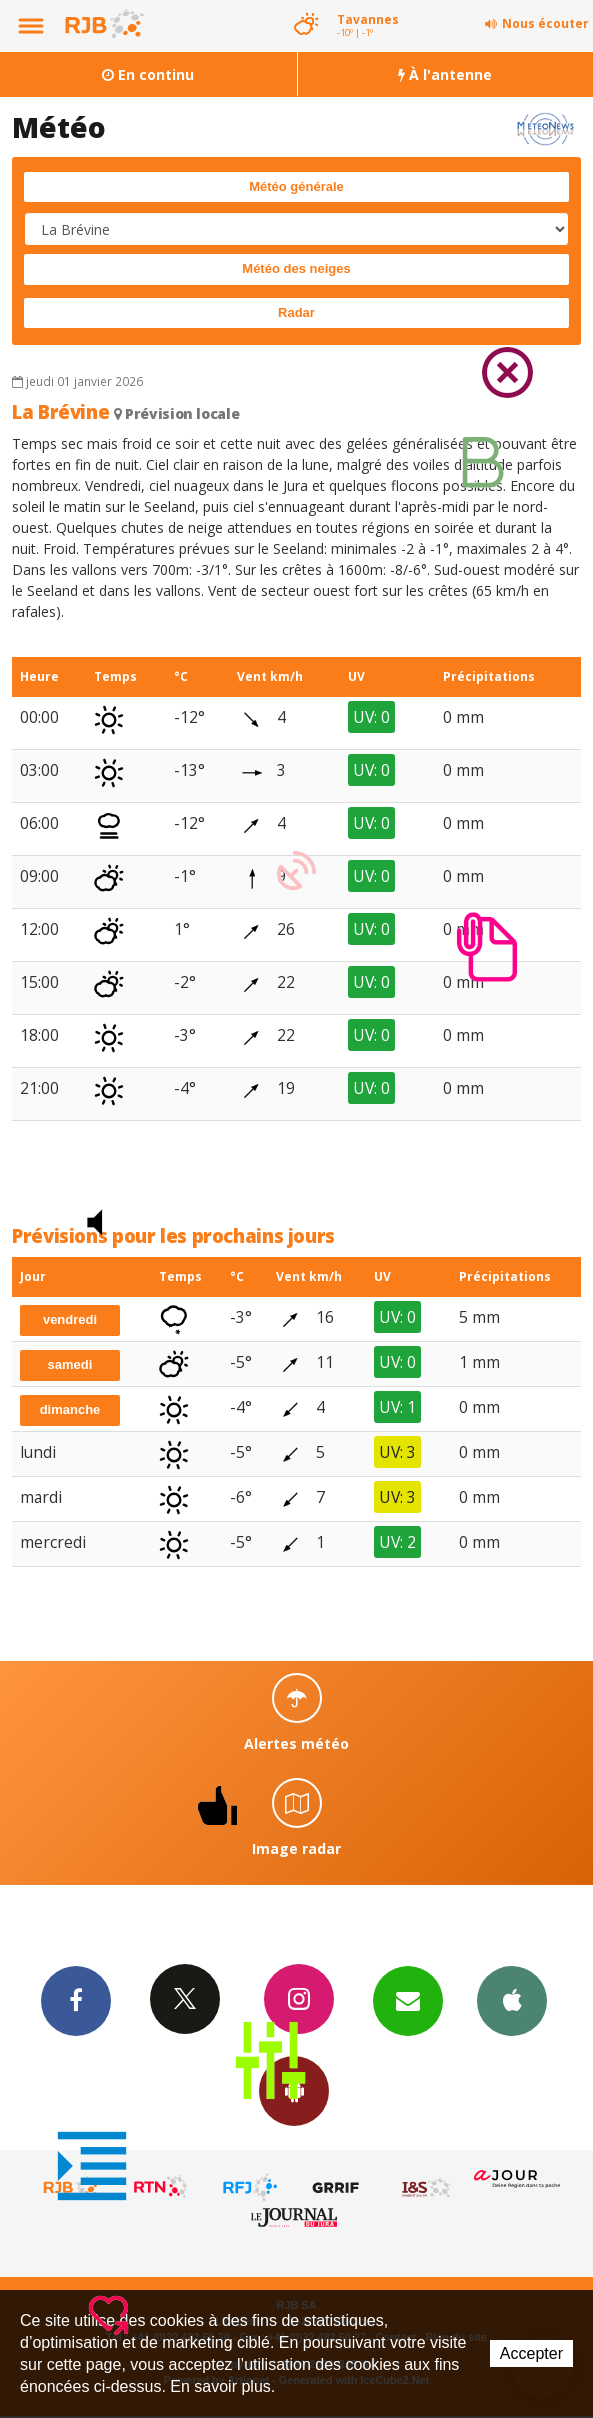 The width and height of the screenshot is (593, 2418). What do you see at coordinates (95, 1222) in the screenshot?
I see `mute audio or sound` at bounding box center [95, 1222].